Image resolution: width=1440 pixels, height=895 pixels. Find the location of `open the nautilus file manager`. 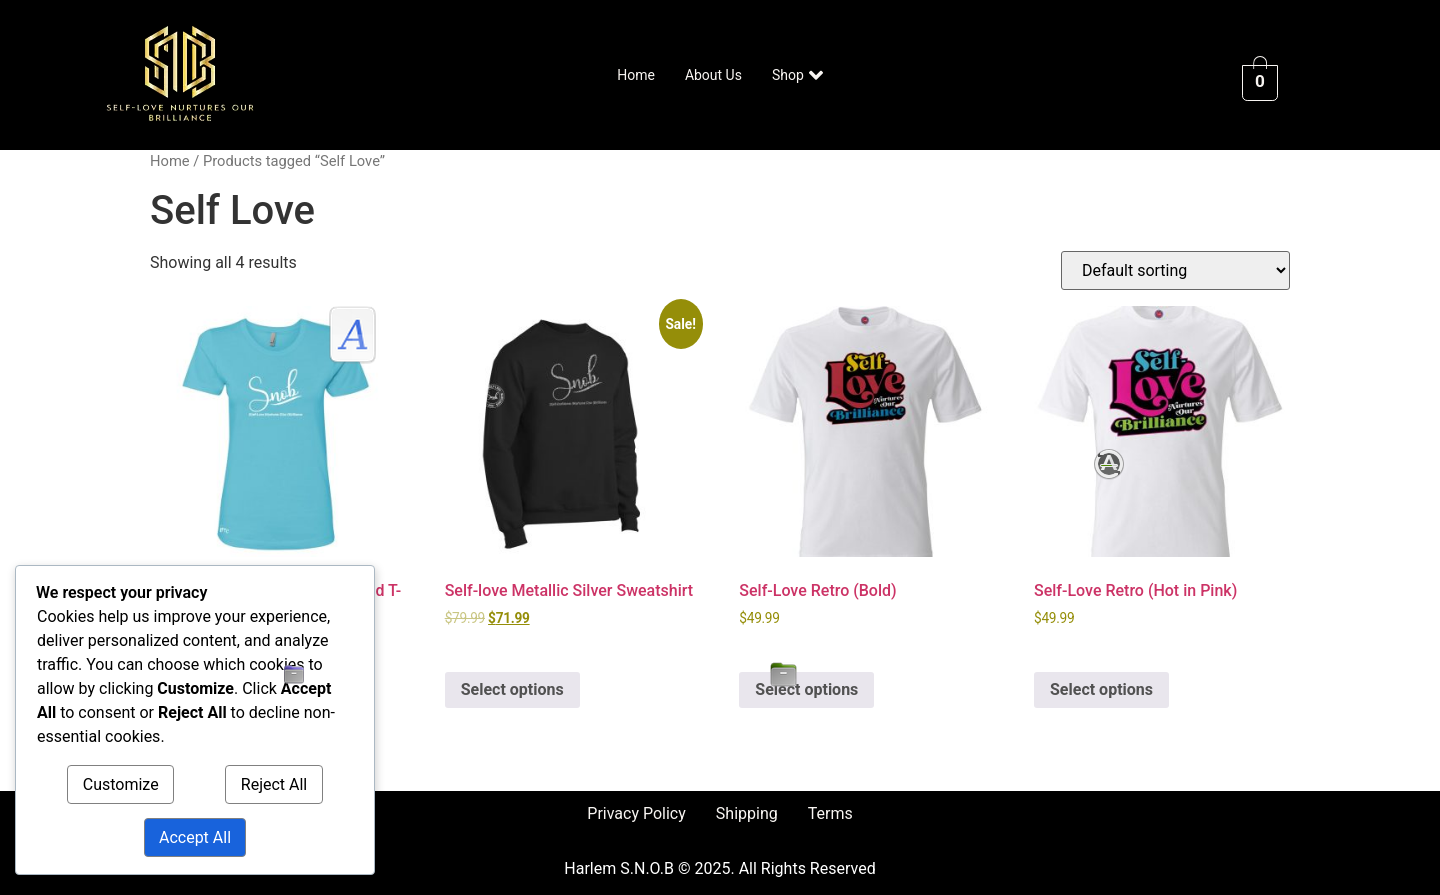

open the nautilus file manager is located at coordinates (294, 674).